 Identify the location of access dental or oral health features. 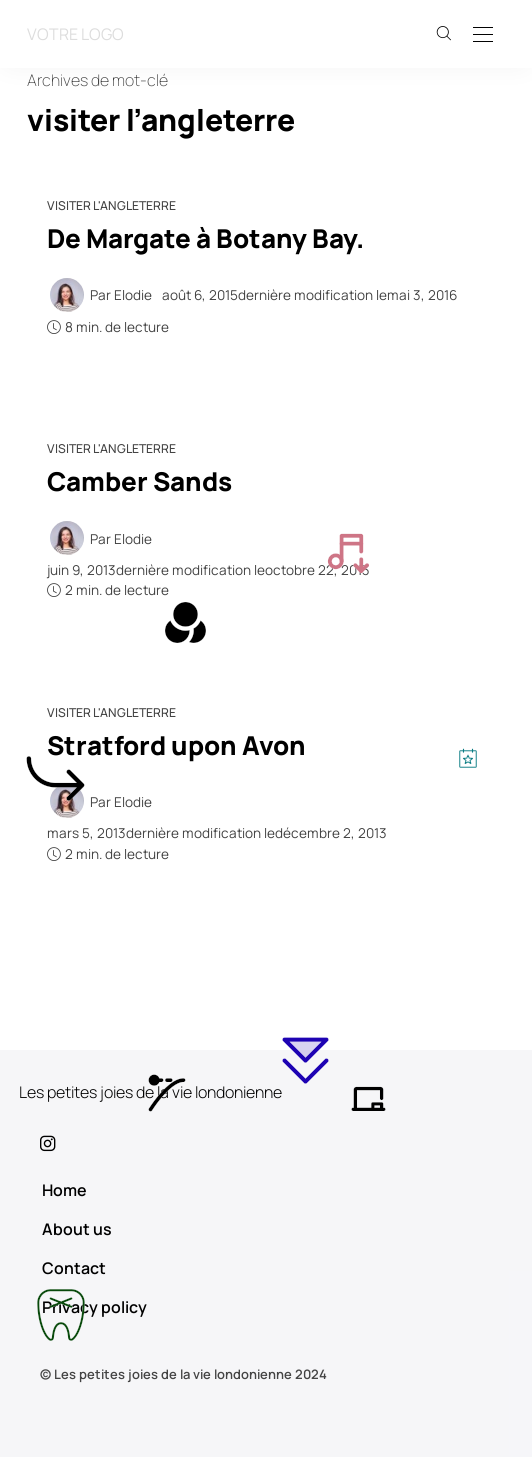
(61, 1315).